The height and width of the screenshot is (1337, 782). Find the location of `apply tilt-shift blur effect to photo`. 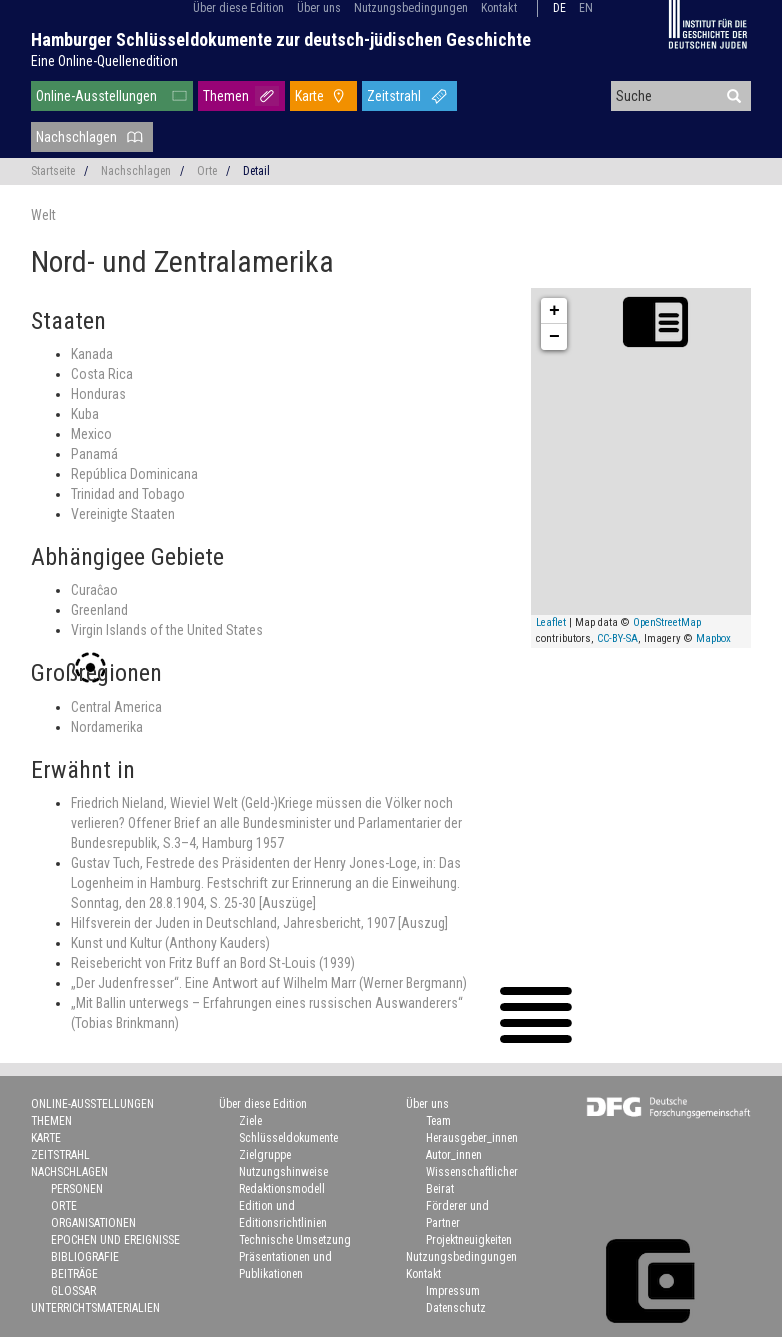

apply tilt-shift blur effect to photo is located at coordinates (90, 667).